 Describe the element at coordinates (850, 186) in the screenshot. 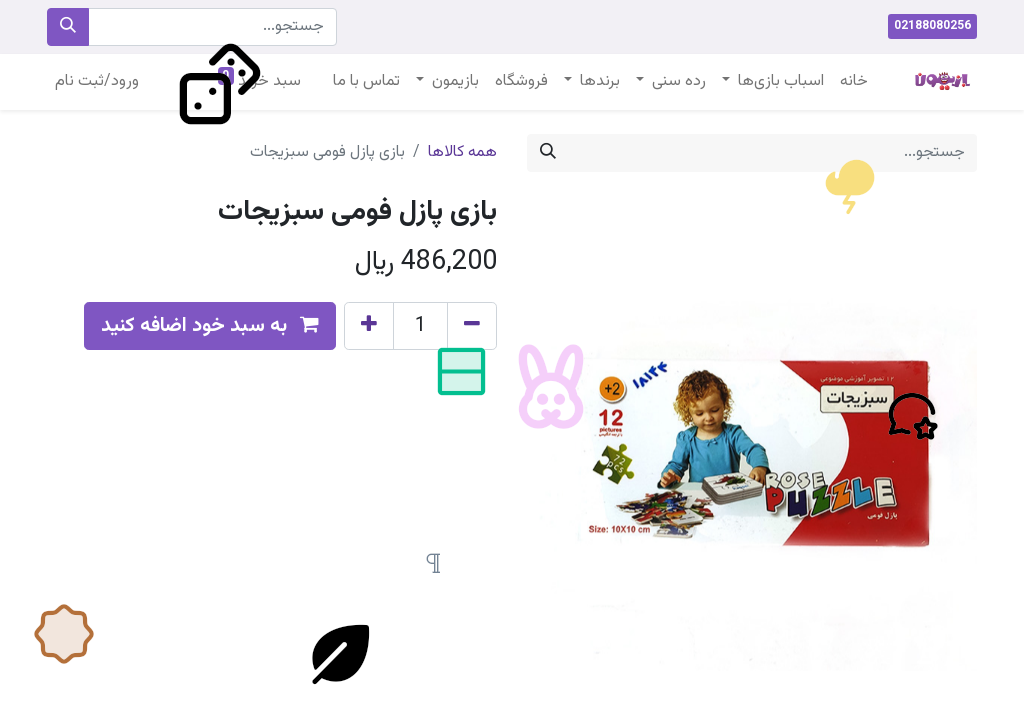

I see `indicates thunderstorm or severe weather conditions` at that location.